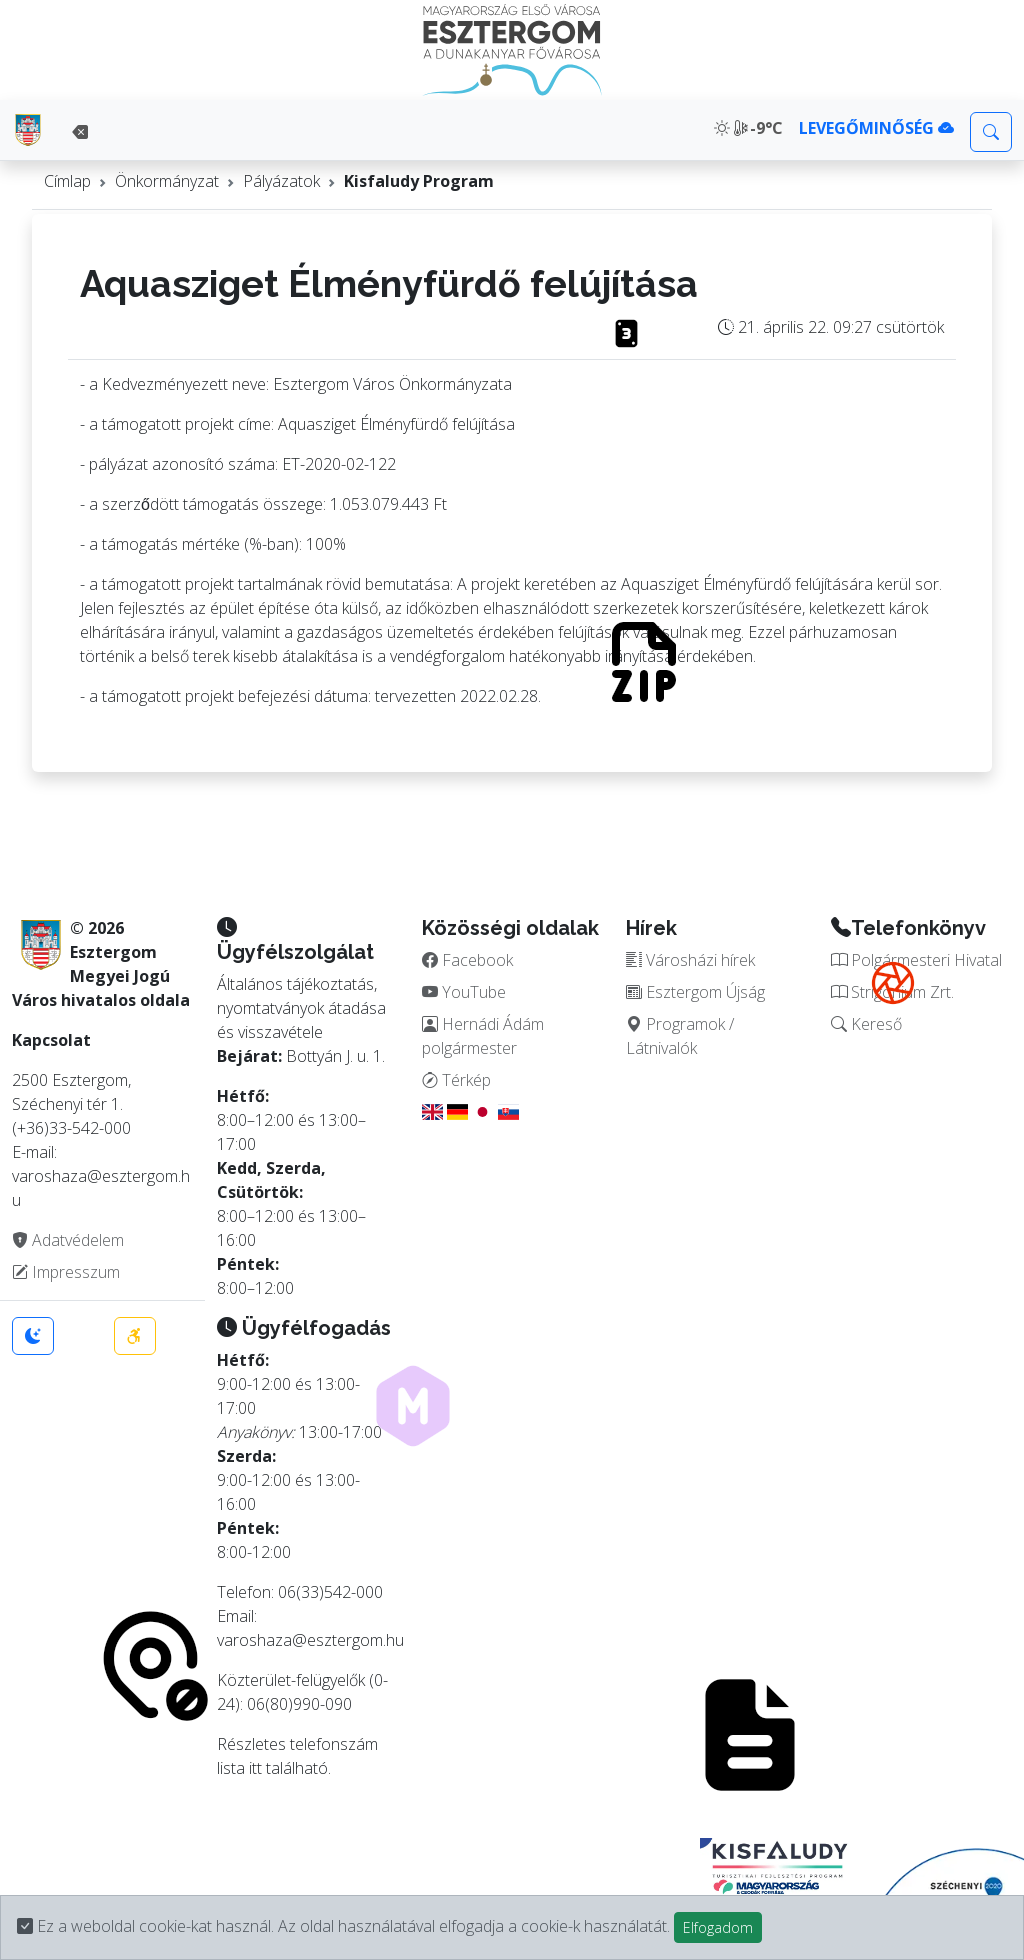 The width and height of the screenshot is (1024, 1960). What do you see at coordinates (413, 1406) in the screenshot?
I see `indicates a metro or transit-related feature` at bounding box center [413, 1406].